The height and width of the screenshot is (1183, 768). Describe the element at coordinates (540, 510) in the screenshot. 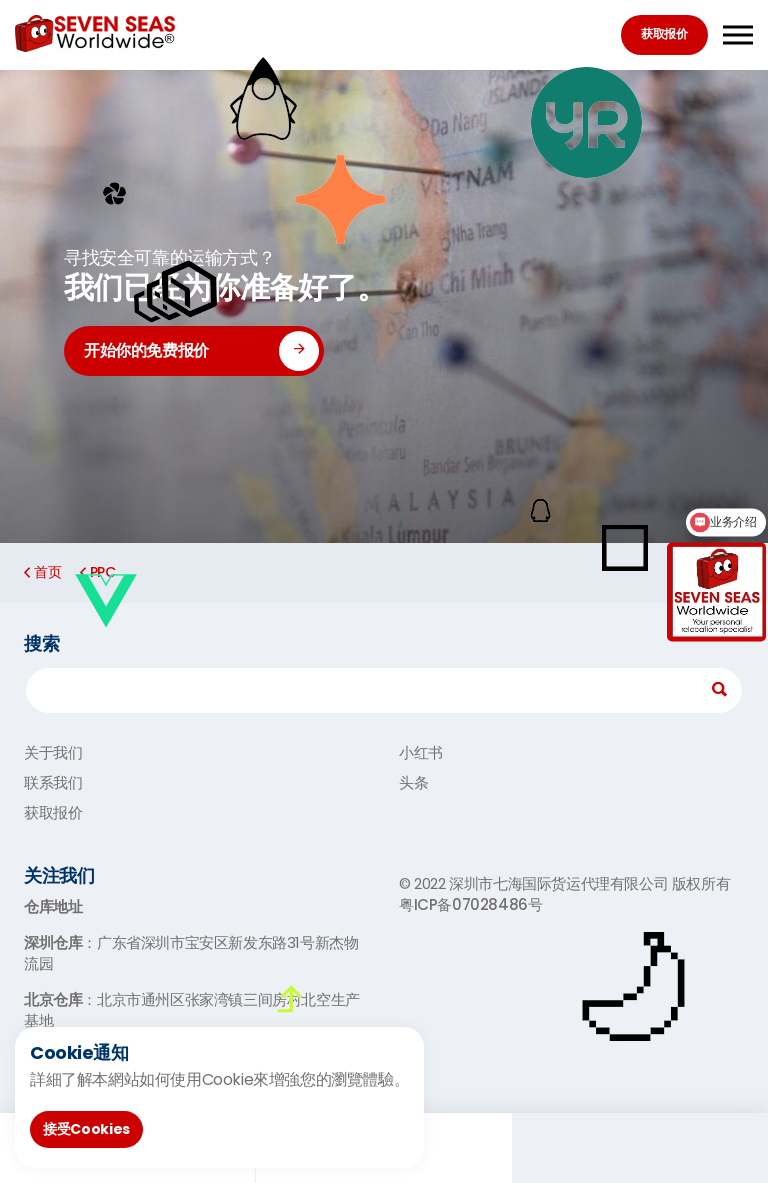

I see `open QQ messenger app` at that location.